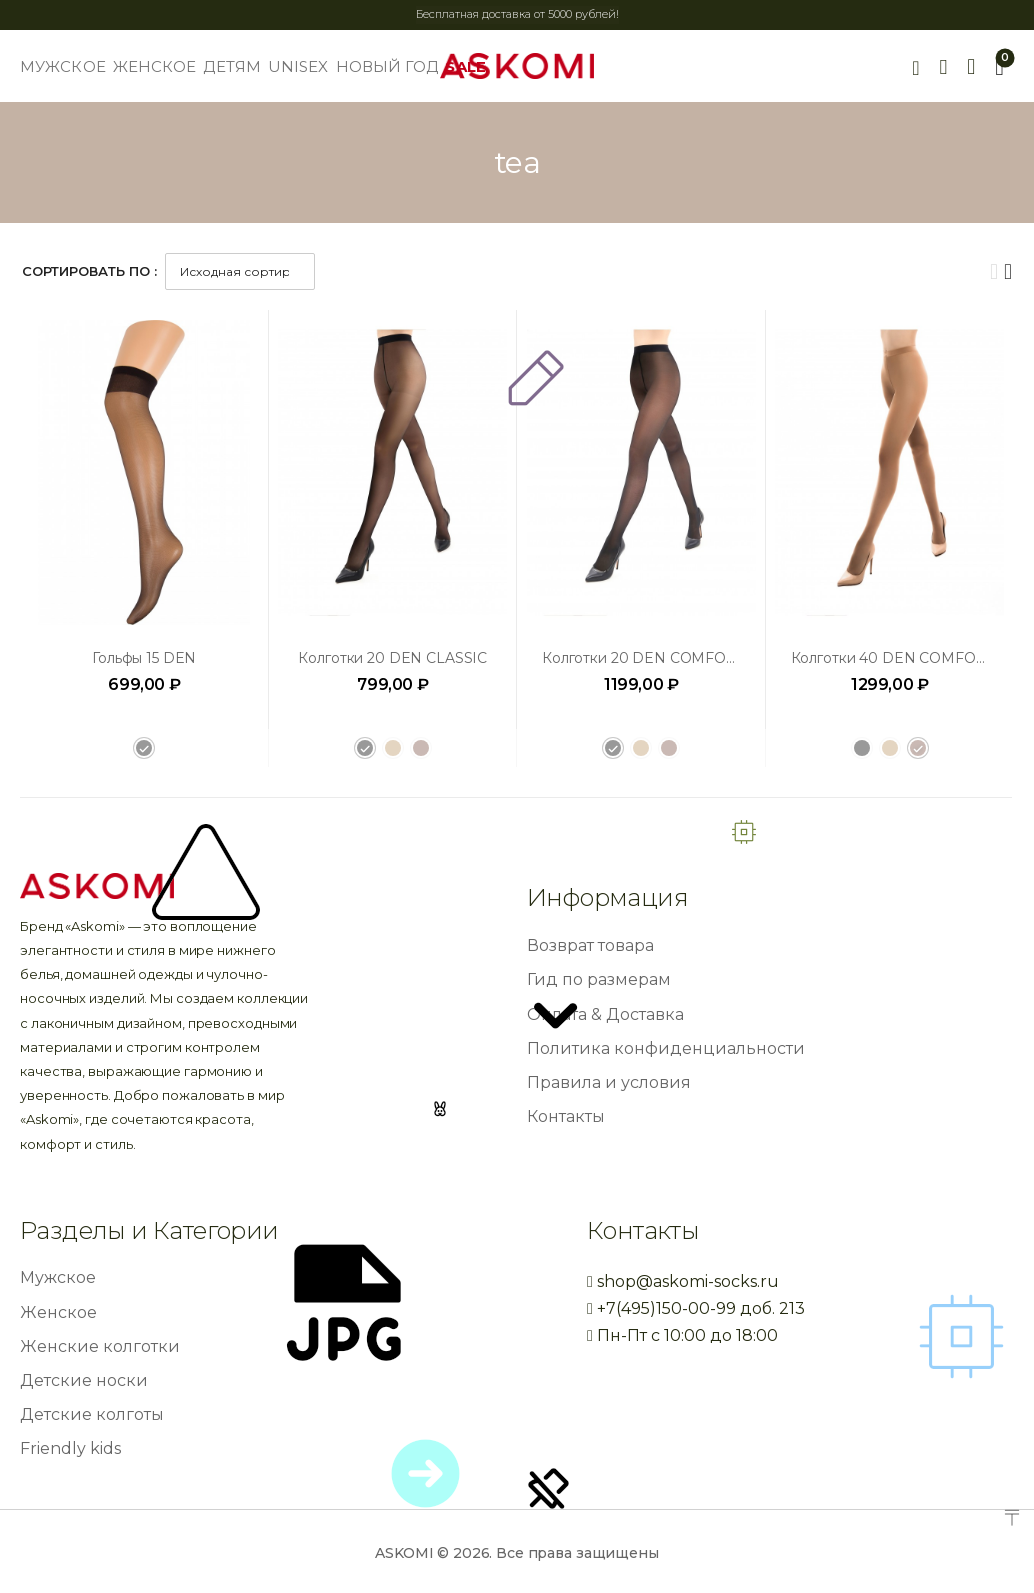 The width and height of the screenshot is (1034, 1593). I want to click on proceed to the next step, so click(425, 1473).